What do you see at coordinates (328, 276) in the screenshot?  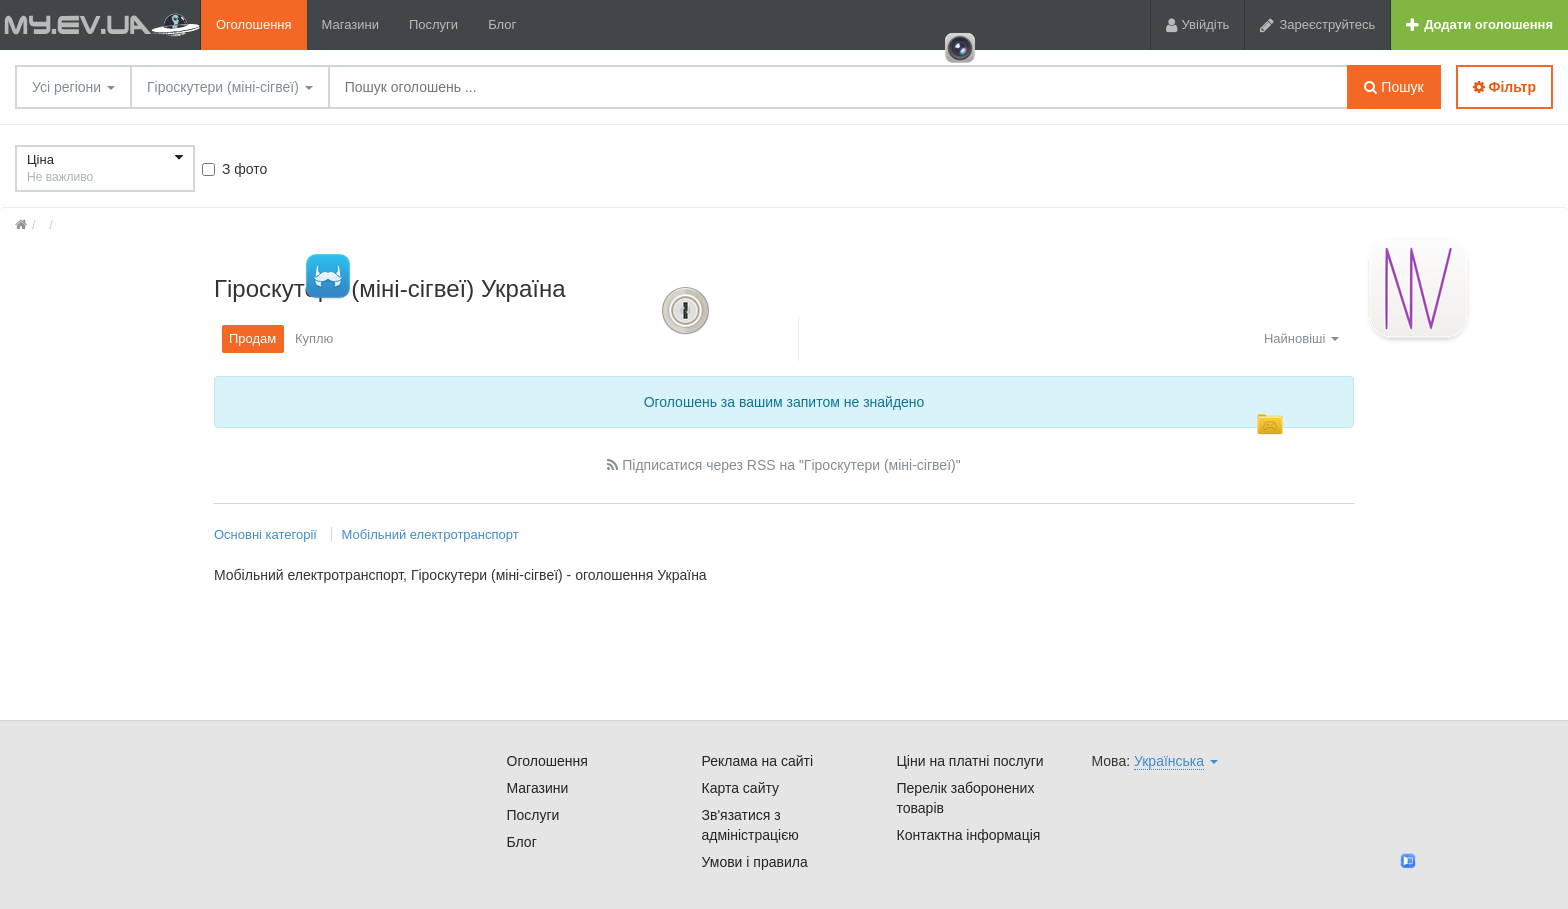 I see `open franz messaging app` at bounding box center [328, 276].